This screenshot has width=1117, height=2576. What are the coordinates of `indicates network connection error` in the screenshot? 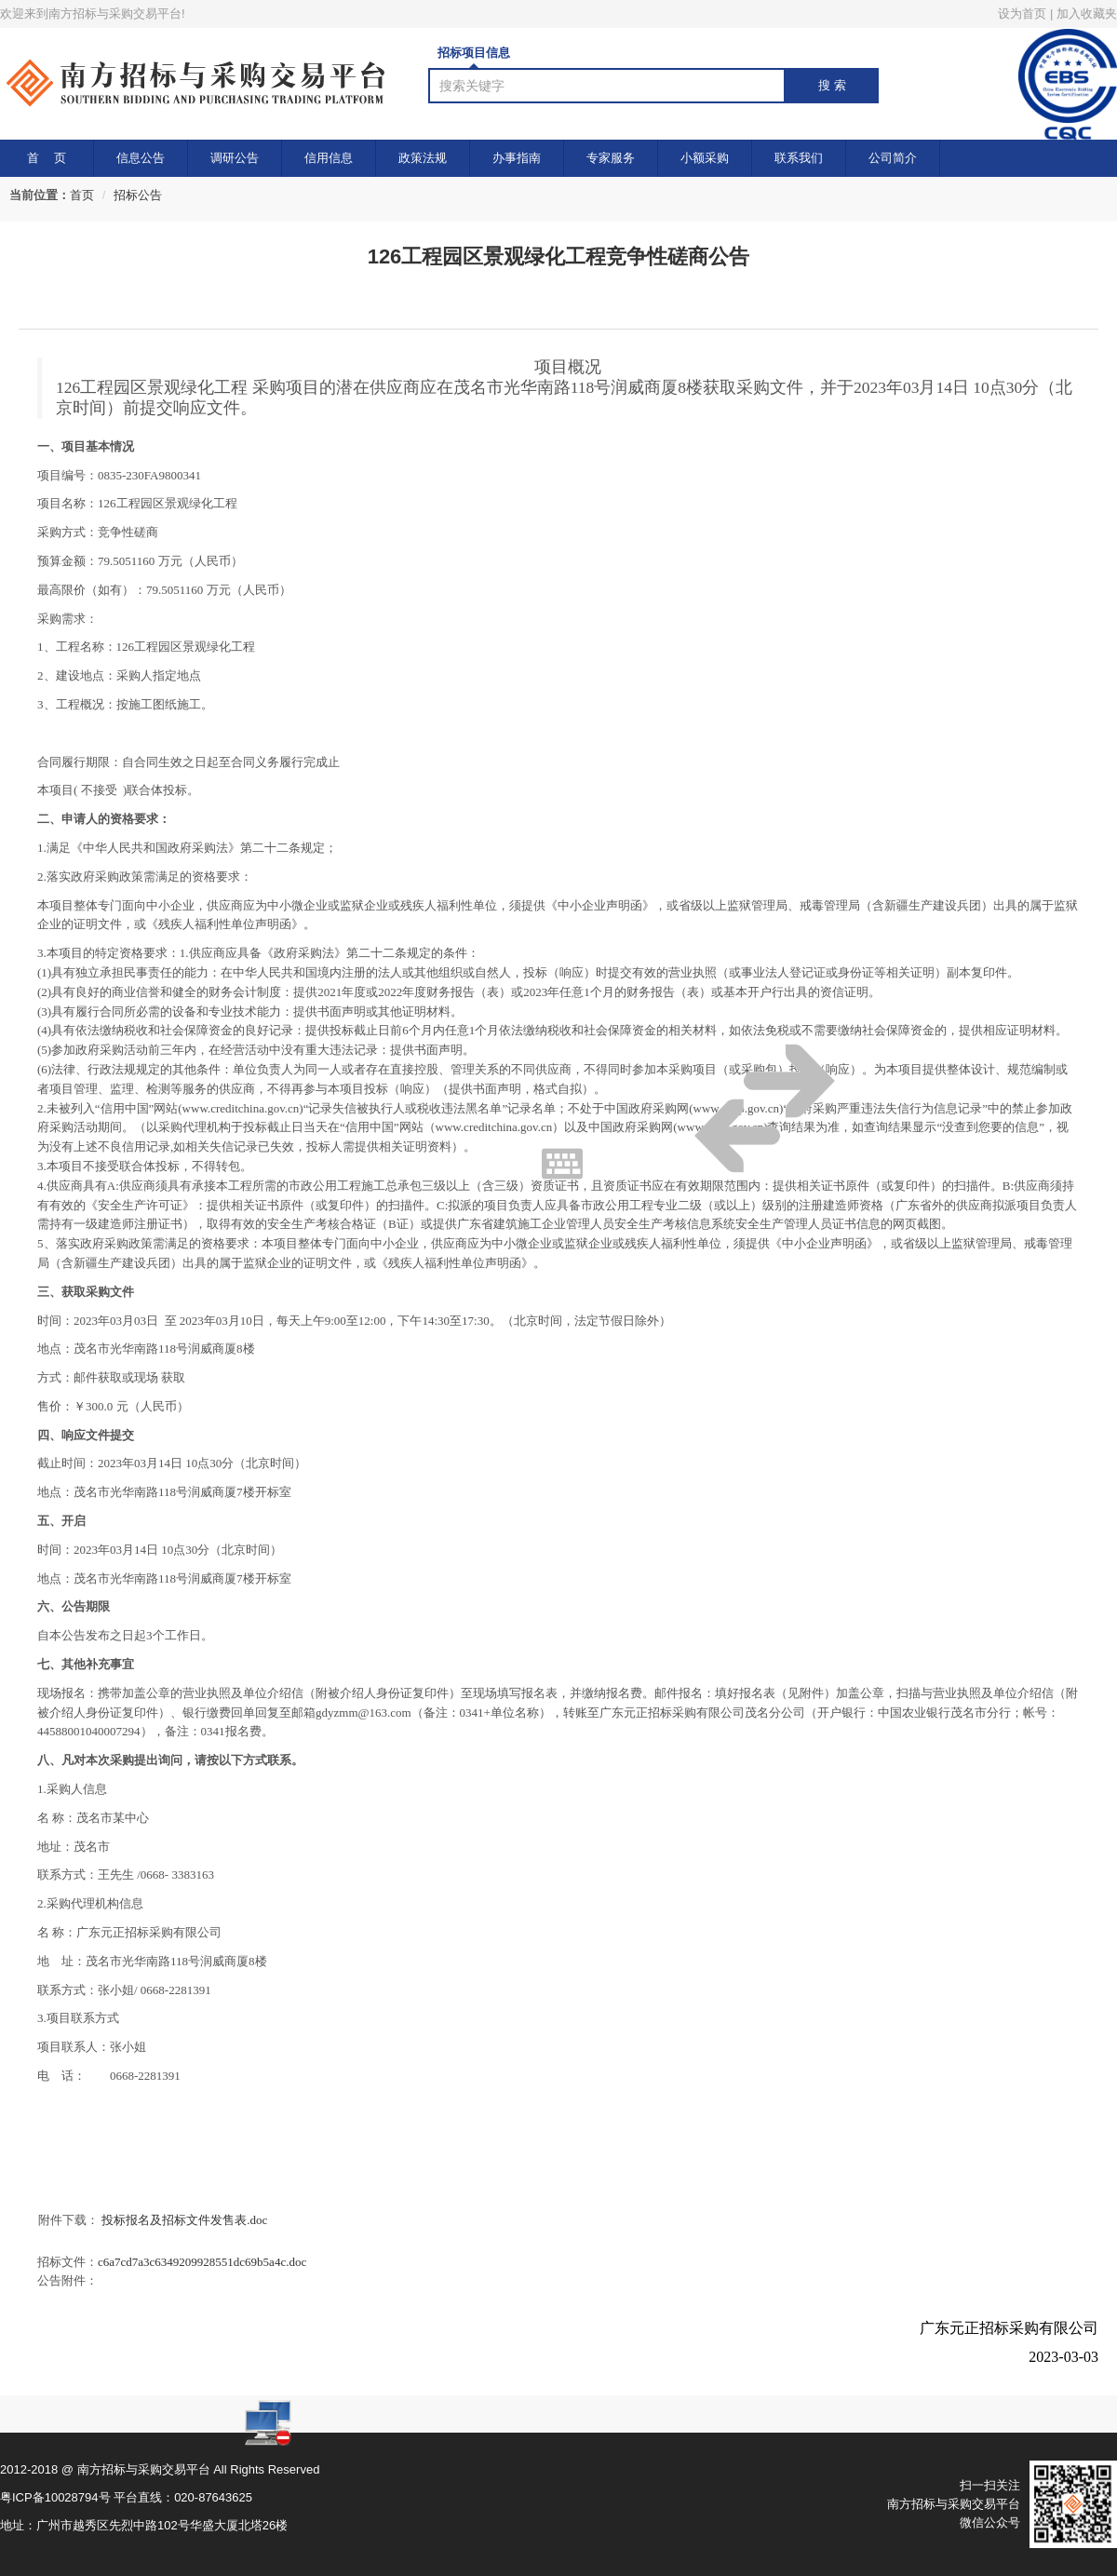 It's located at (267, 2422).